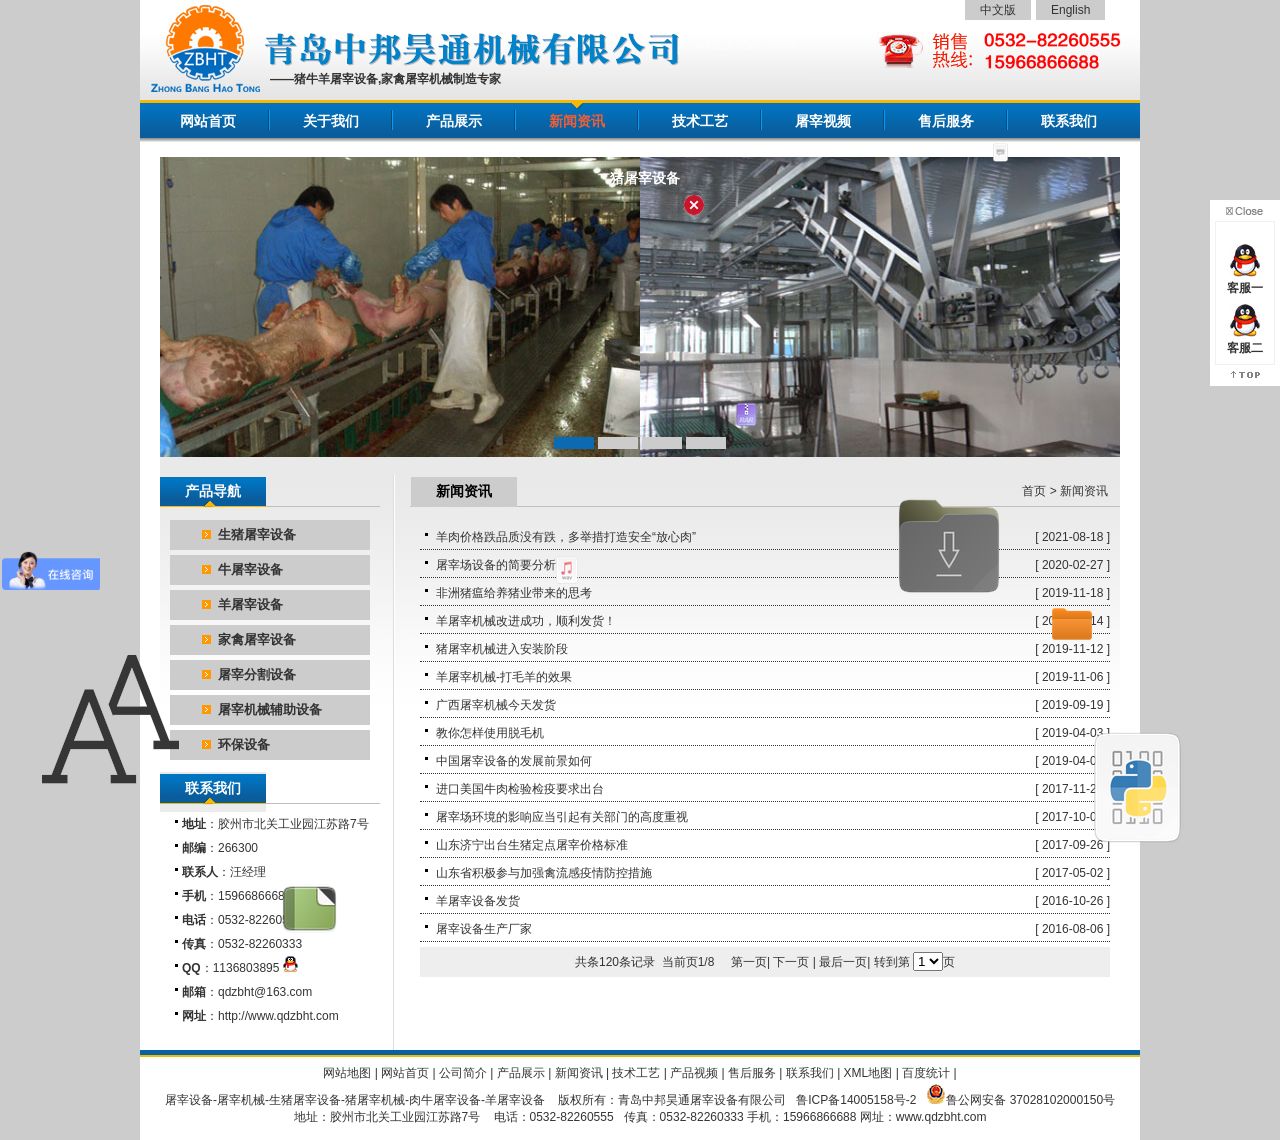 This screenshot has height=1140, width=1280. What do you see at coordinates (567, 570) in the screenshot?
I see `an audio file in wav format` at bounding box center [567, 570].